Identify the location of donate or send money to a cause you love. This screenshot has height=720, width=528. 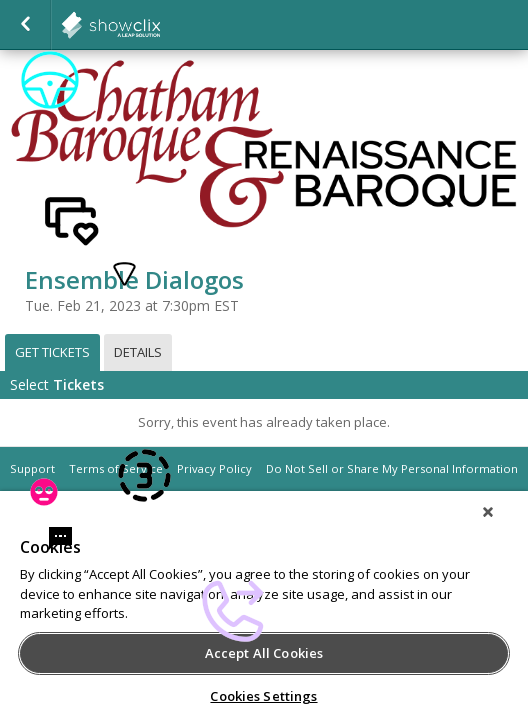
(70, 217).